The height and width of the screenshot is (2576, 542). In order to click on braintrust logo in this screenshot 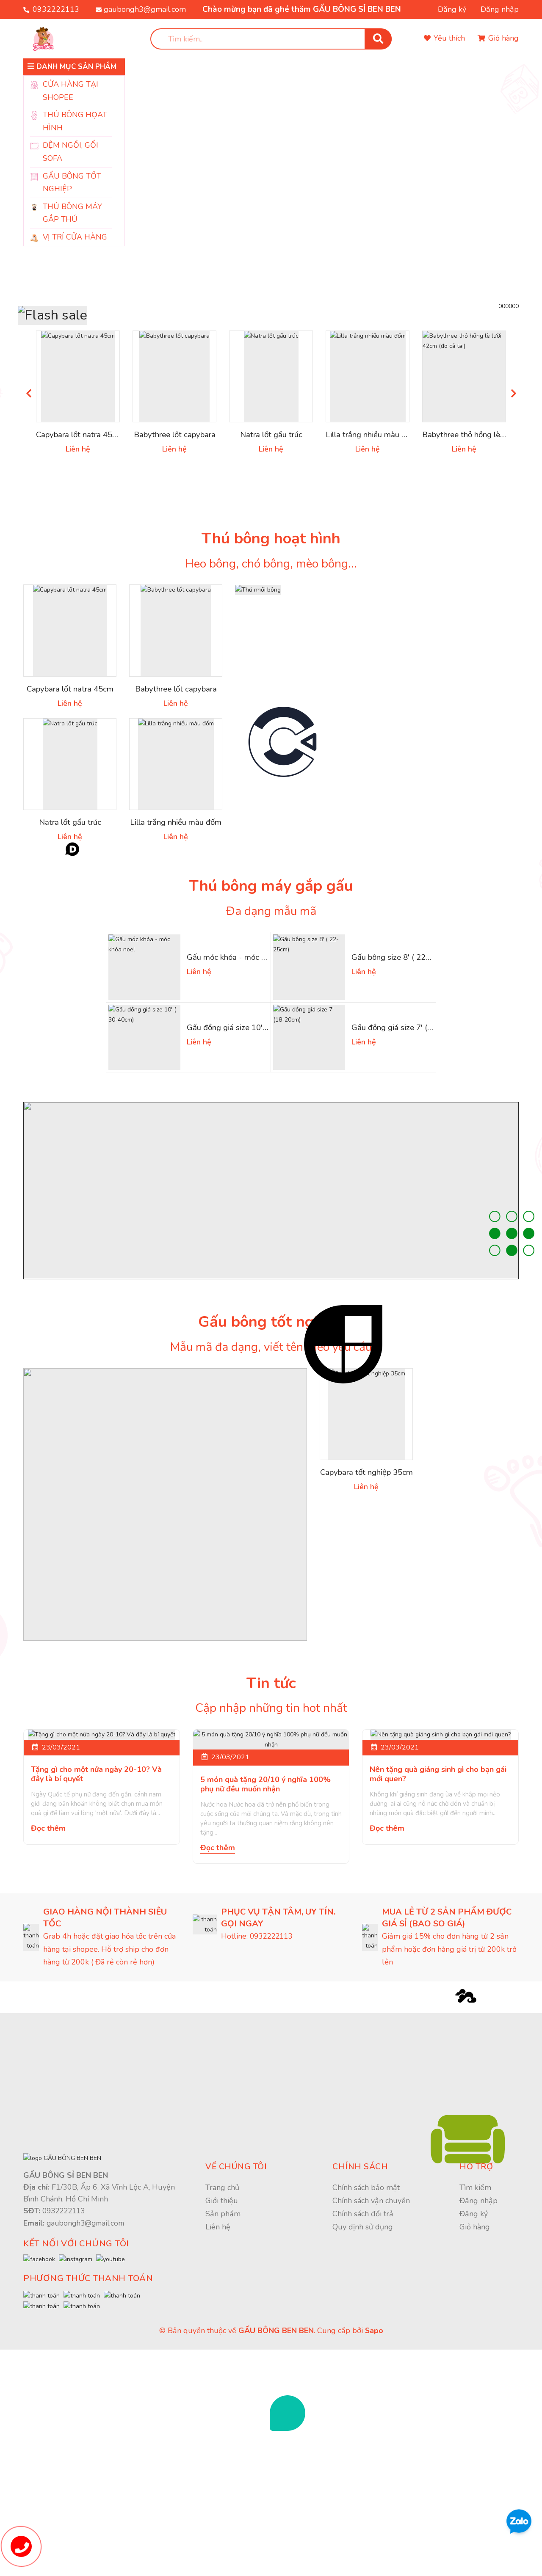, I will do `click(288, 2413)`.